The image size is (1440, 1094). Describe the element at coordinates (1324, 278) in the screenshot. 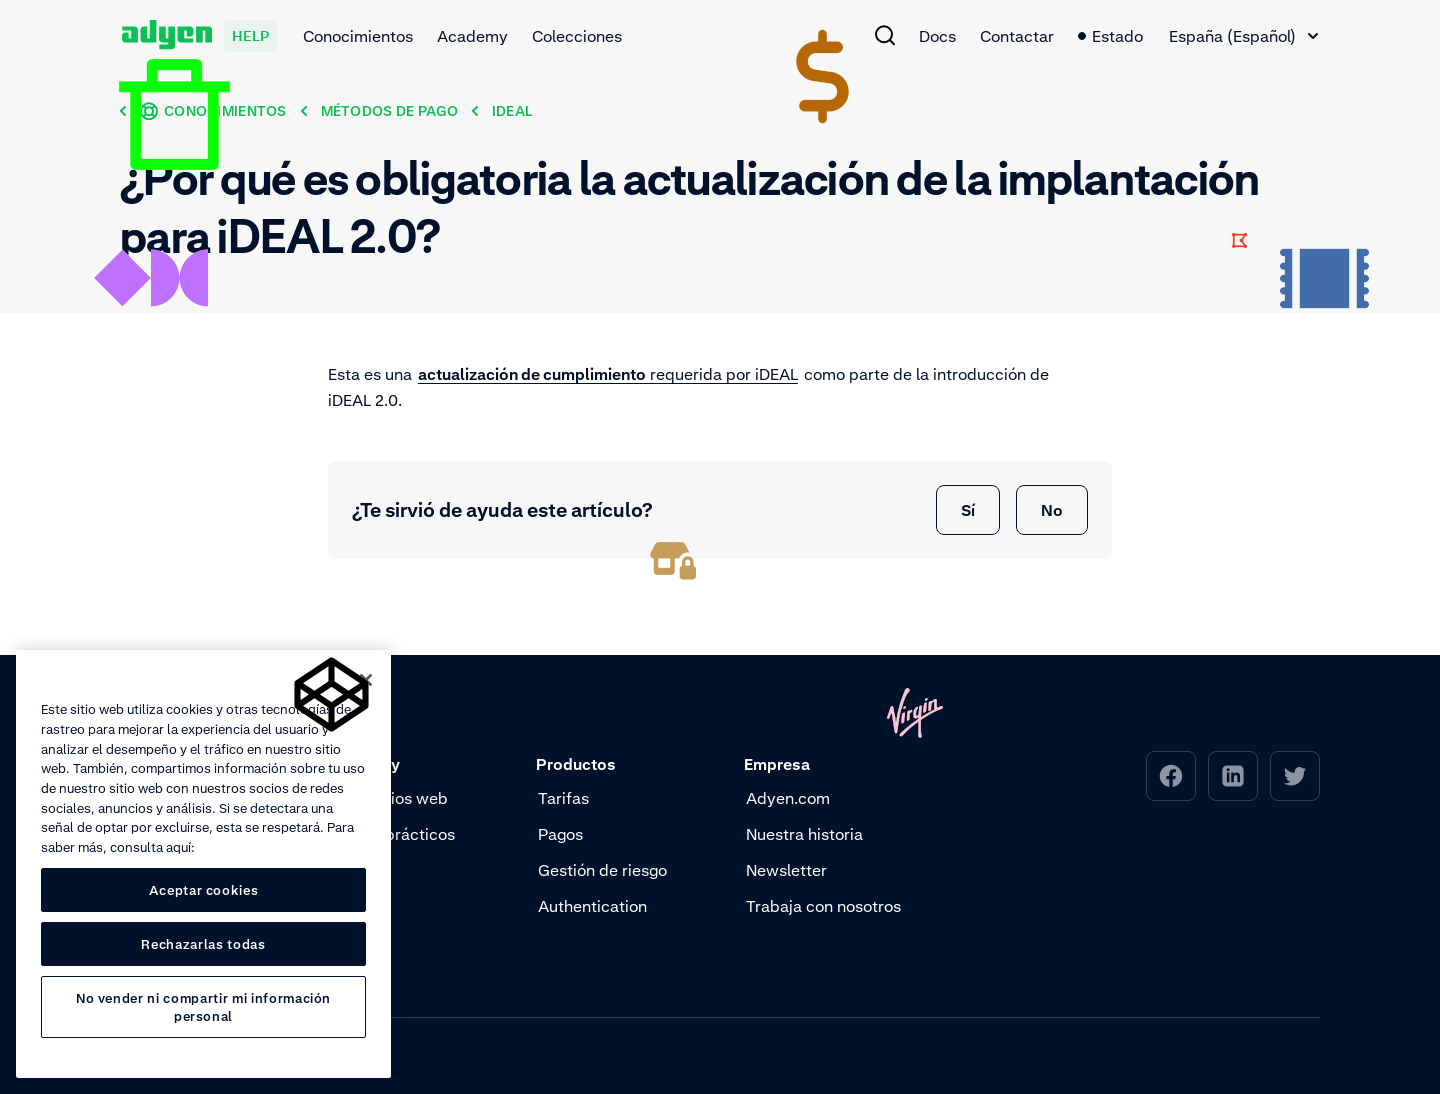

I see `view rug or carpet products` at that location.